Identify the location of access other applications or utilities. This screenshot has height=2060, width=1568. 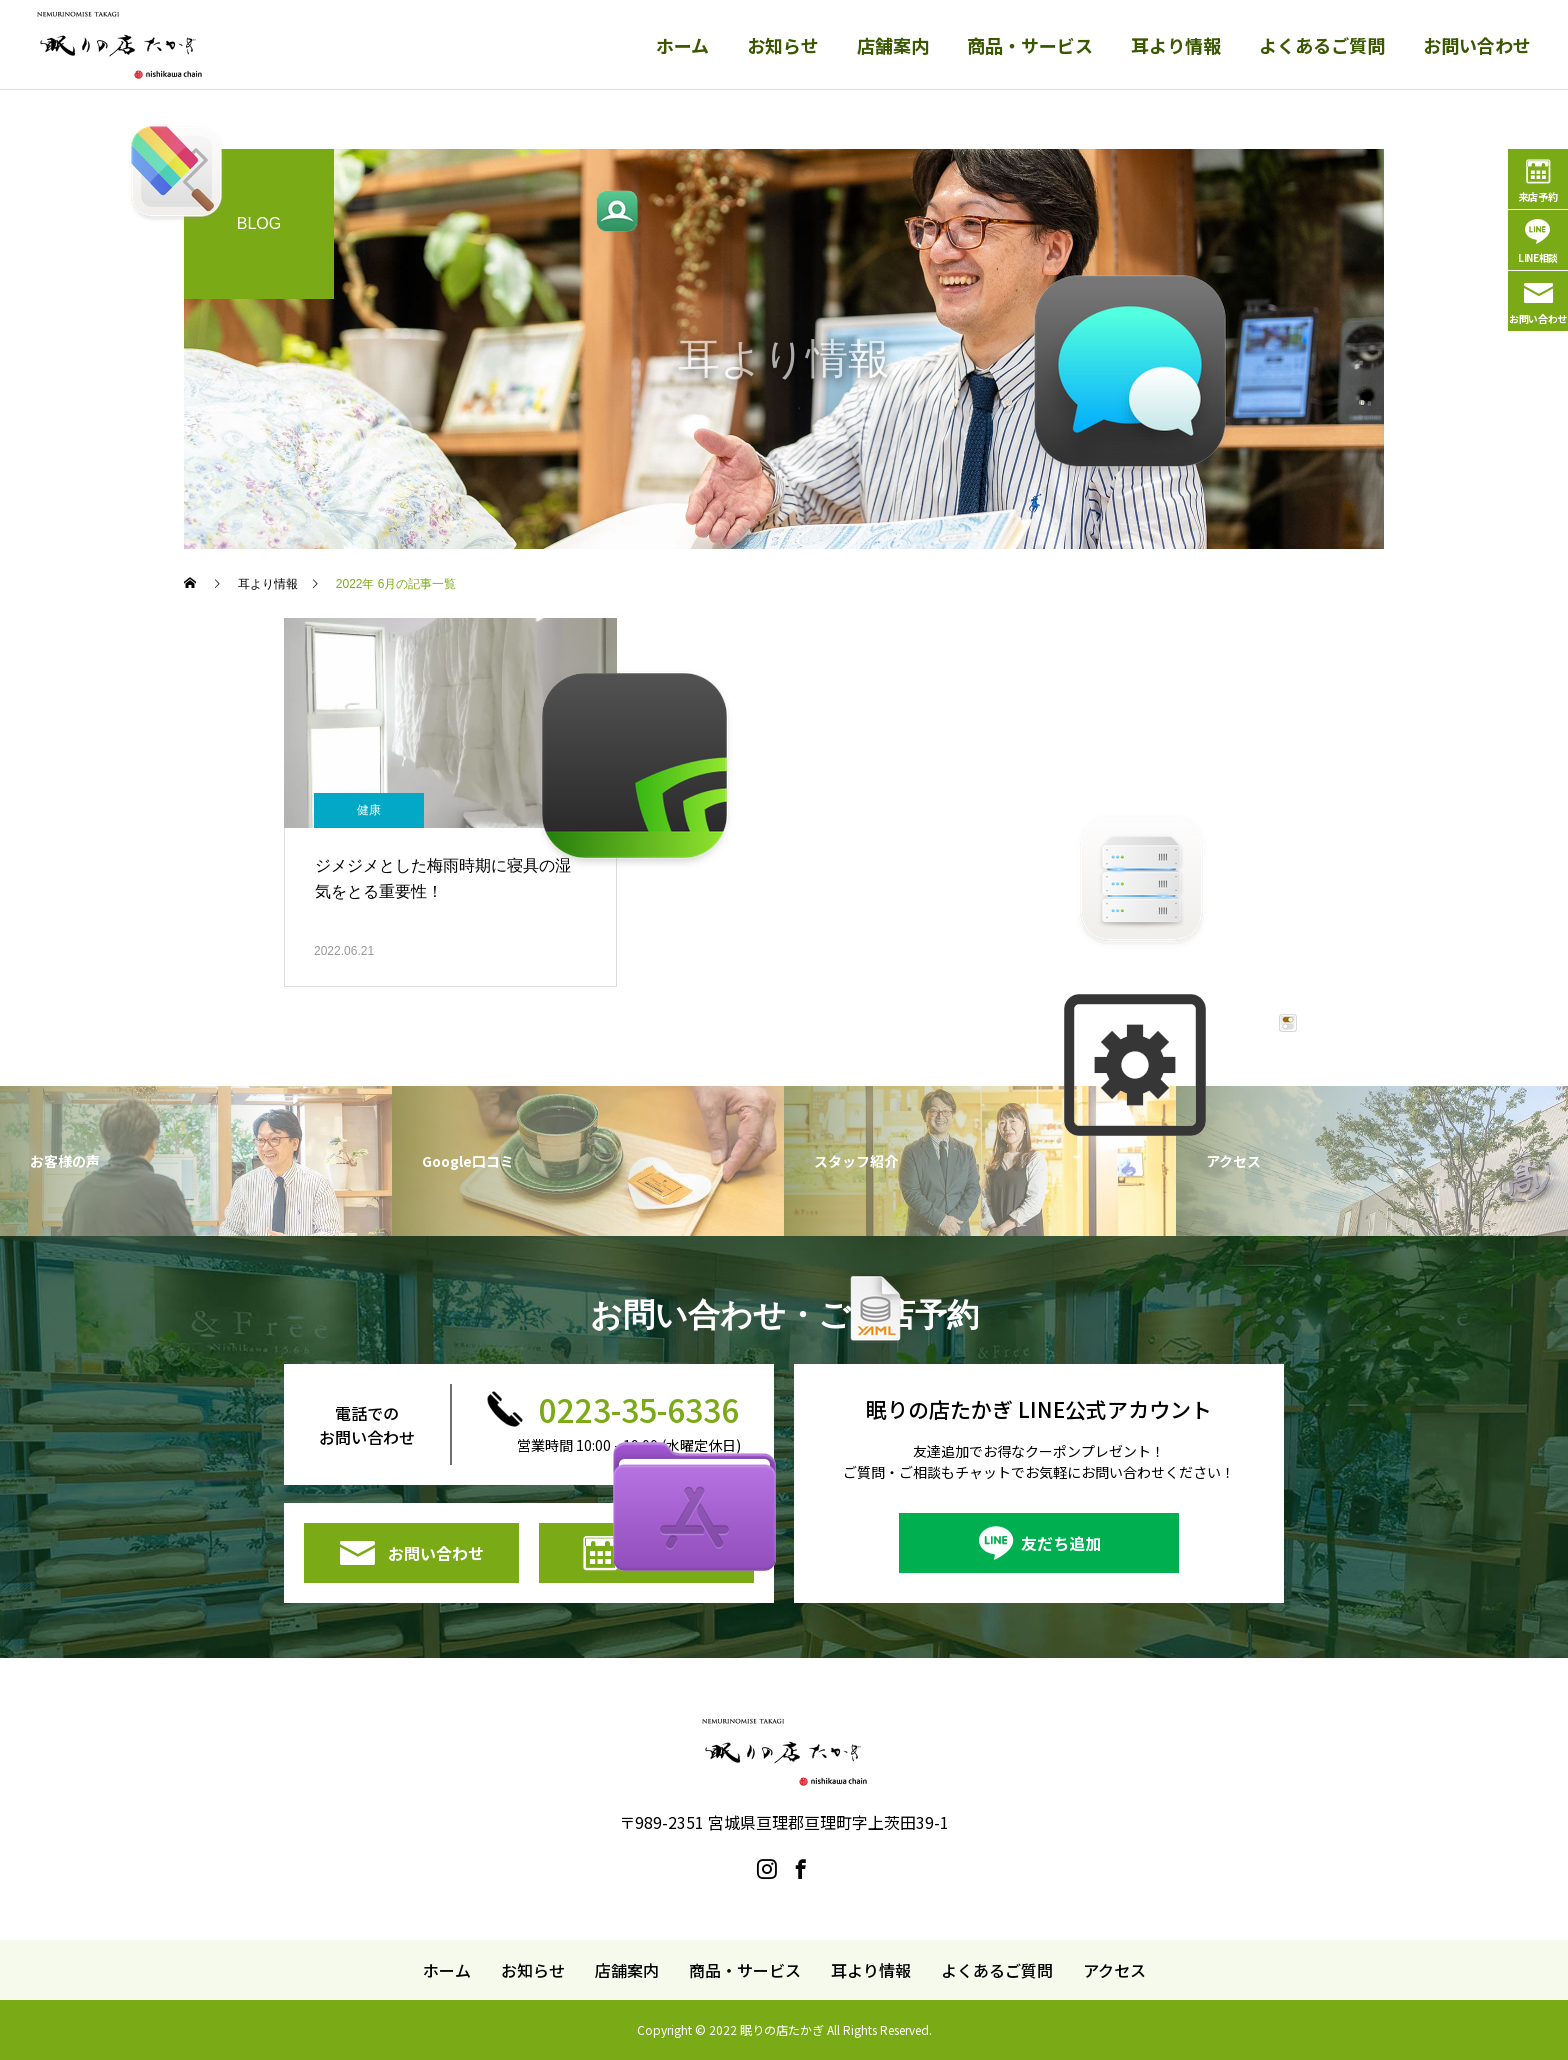
(1135, 1065).